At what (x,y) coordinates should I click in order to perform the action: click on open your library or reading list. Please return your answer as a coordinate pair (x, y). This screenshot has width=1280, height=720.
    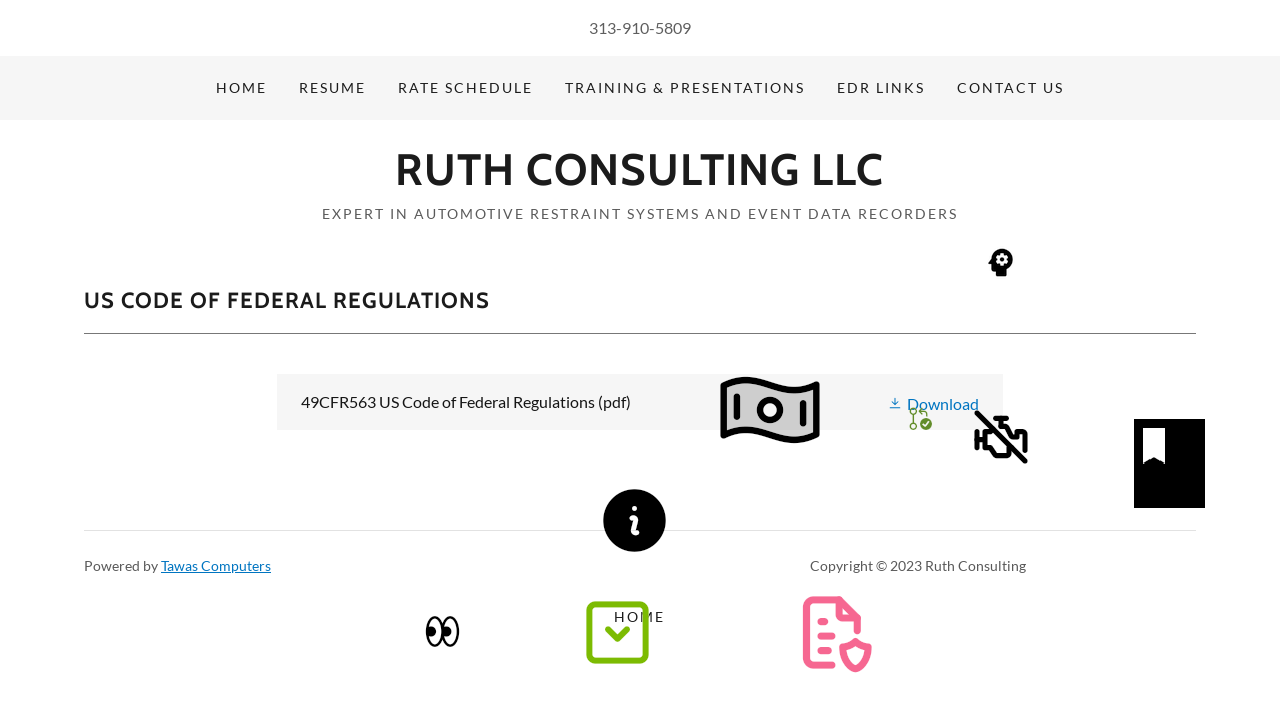
    Looking at the image, I should click on (1169, 463).